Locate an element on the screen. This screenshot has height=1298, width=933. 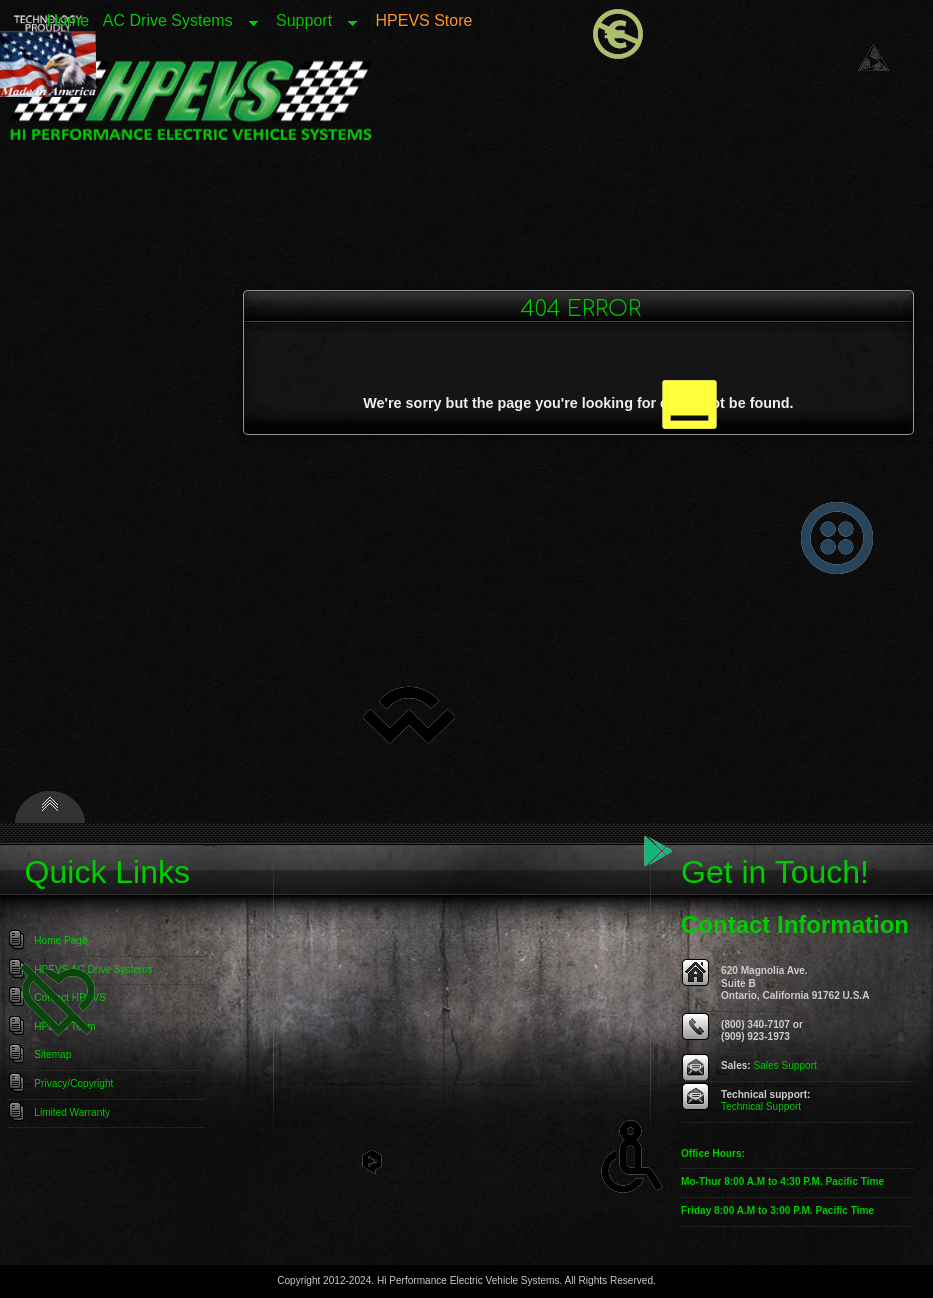
indicates non-commercial use license for european content is located at coordinates (618, 34).